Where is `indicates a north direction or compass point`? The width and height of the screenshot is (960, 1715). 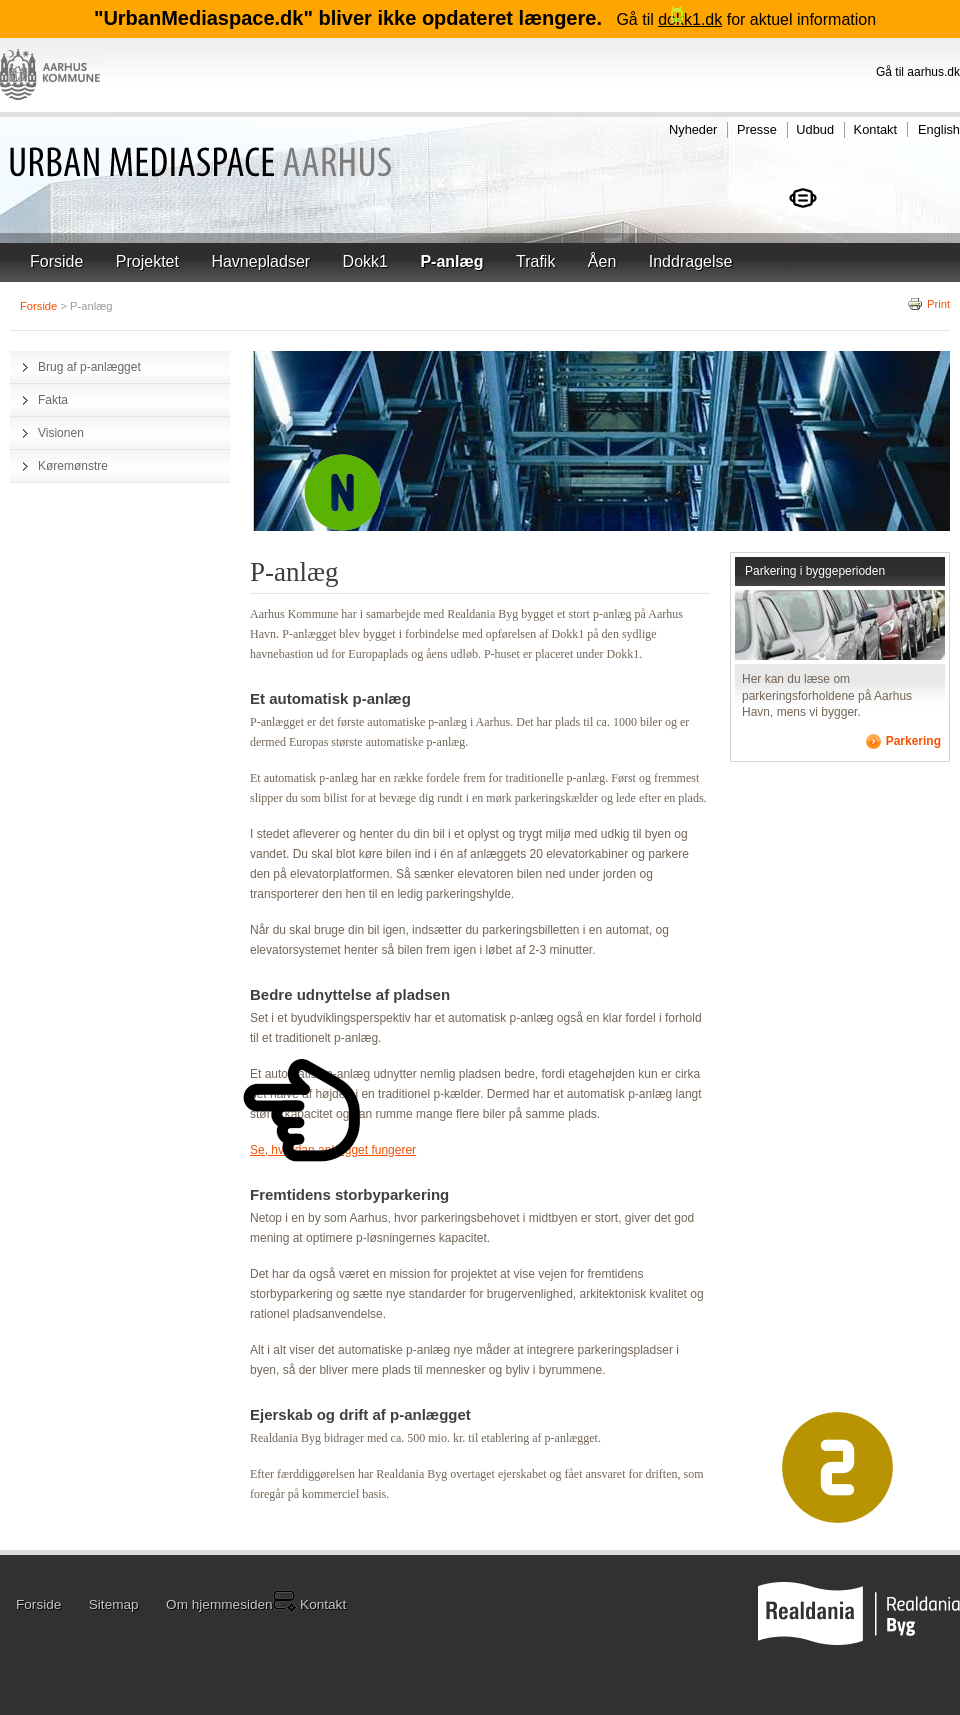 indicates a north direction or compass point is located at coordinates (342, 492).